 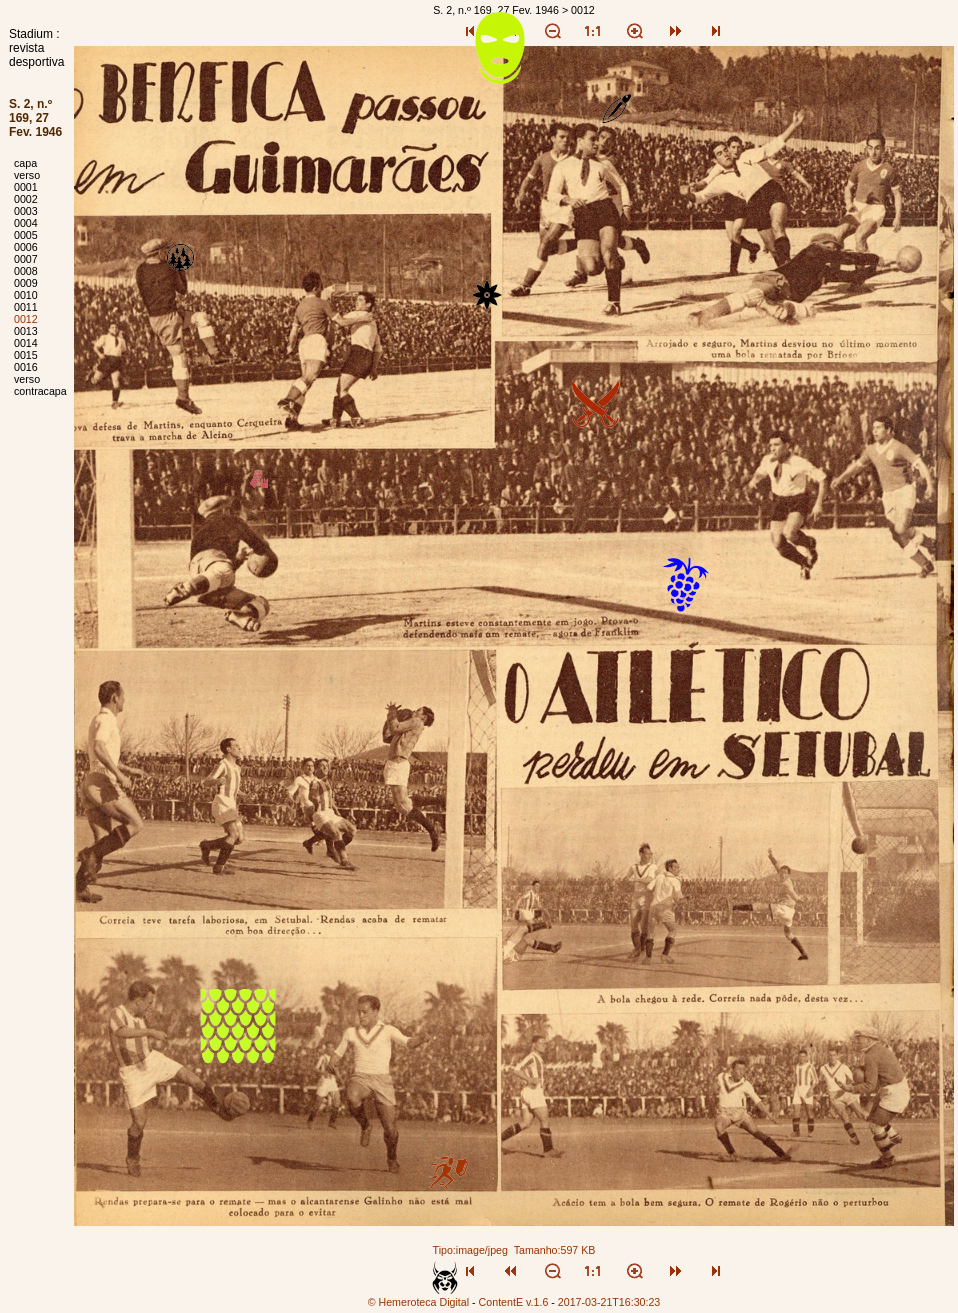 What do you see at coordinates (238, 1026) in the screenshot?
I see `indicates fish or aquatic creature in a game inventory` at bounding box center [238, 1026].